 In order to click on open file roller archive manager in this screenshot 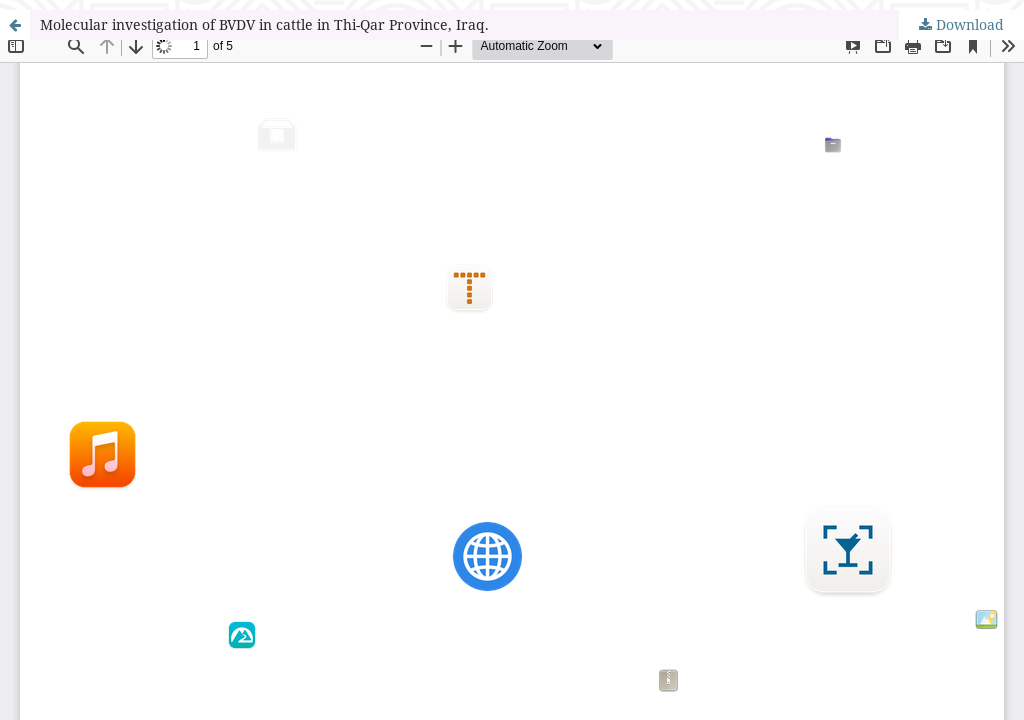, I will do `click(668, 680)`.